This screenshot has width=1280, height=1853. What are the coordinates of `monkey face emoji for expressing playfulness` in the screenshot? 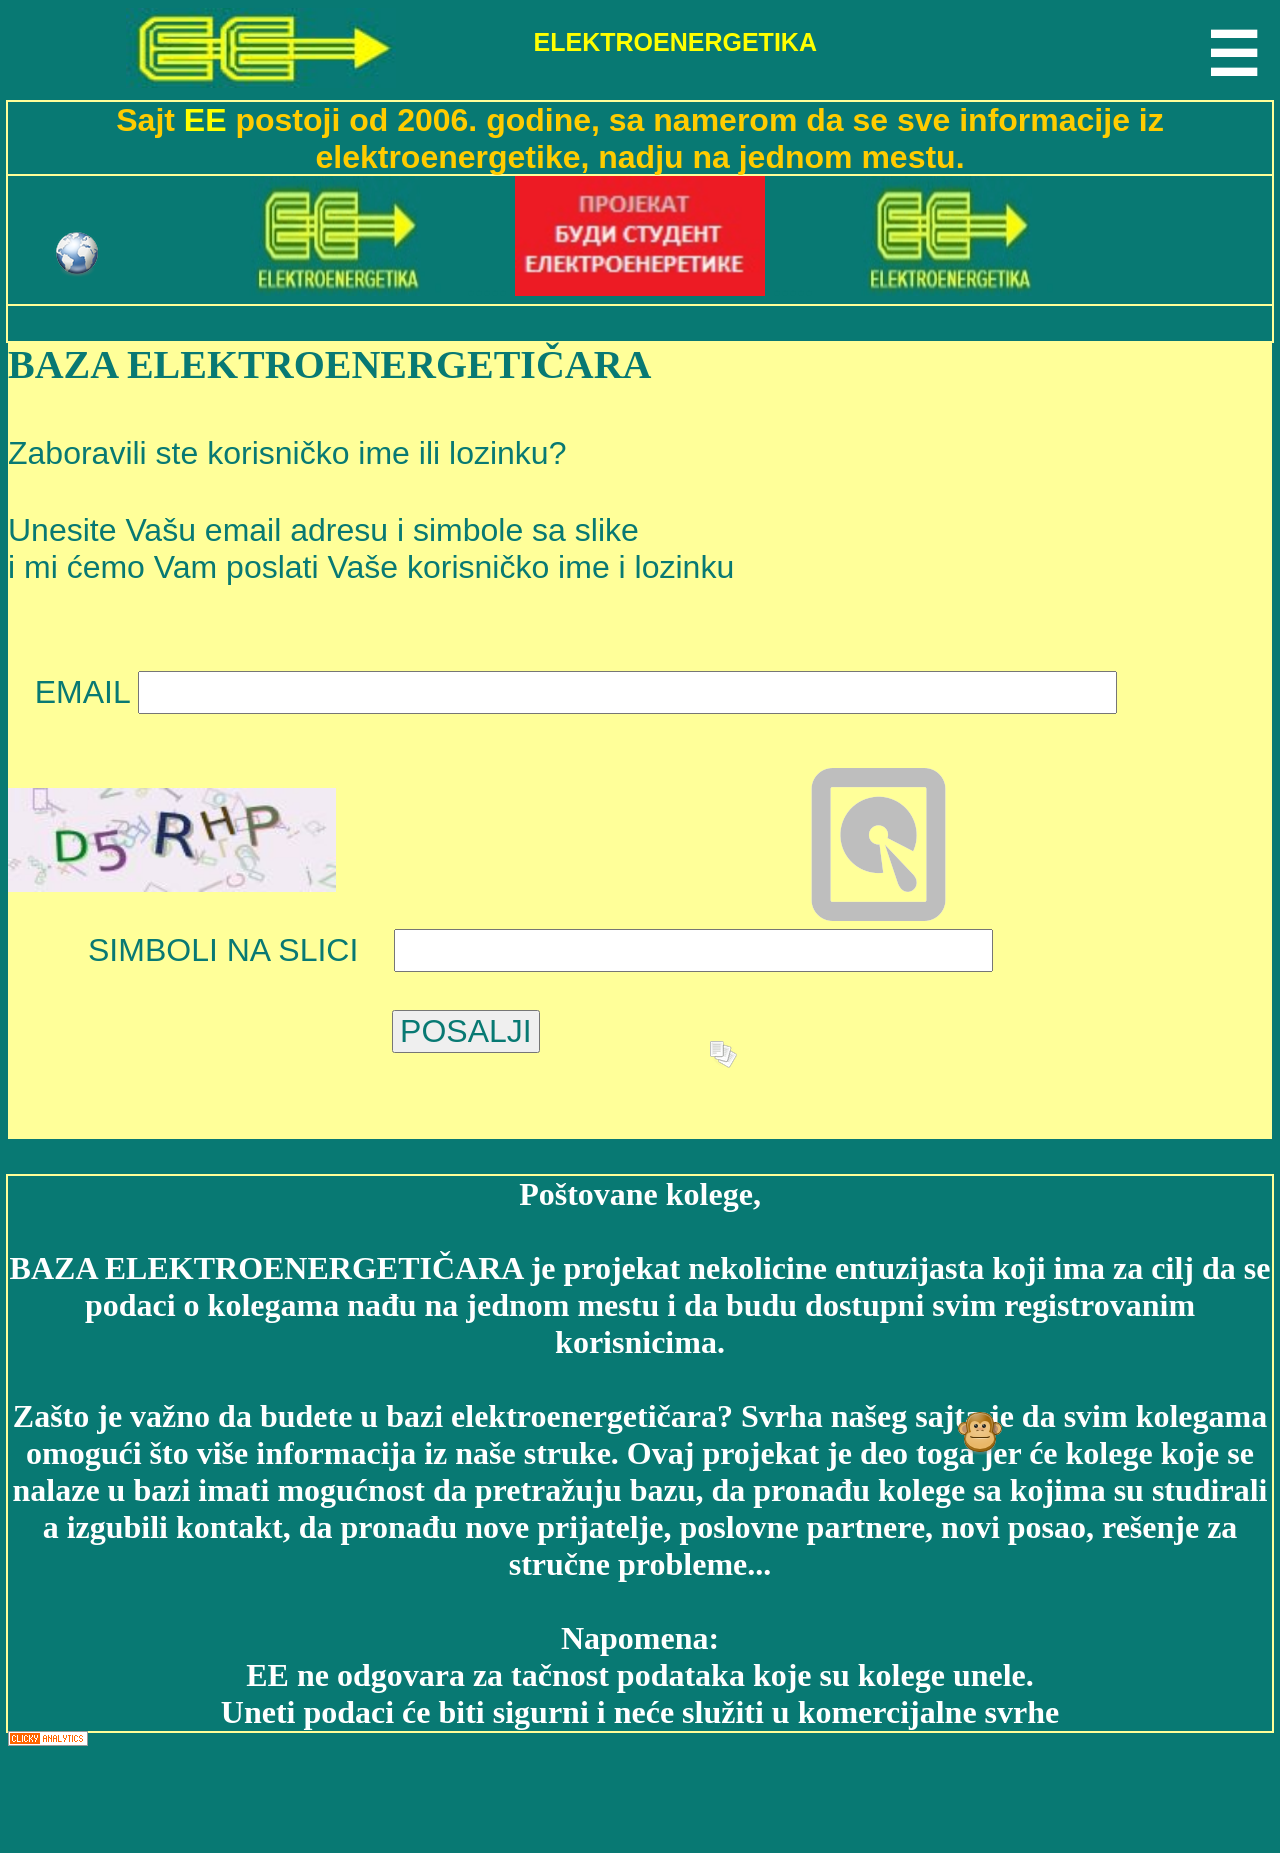 It's located at (980, 1432).